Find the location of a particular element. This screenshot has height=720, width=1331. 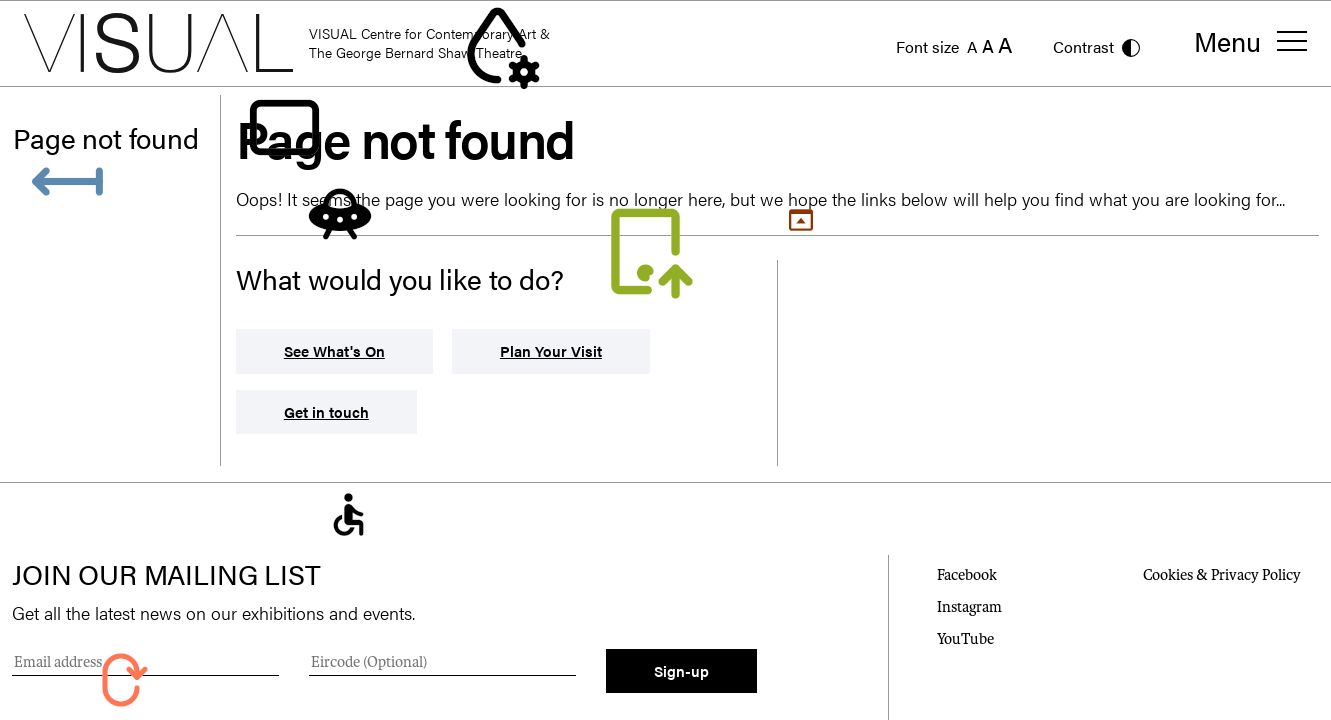

indicates wheelchair accessibility is located at coordinates (348, 514).